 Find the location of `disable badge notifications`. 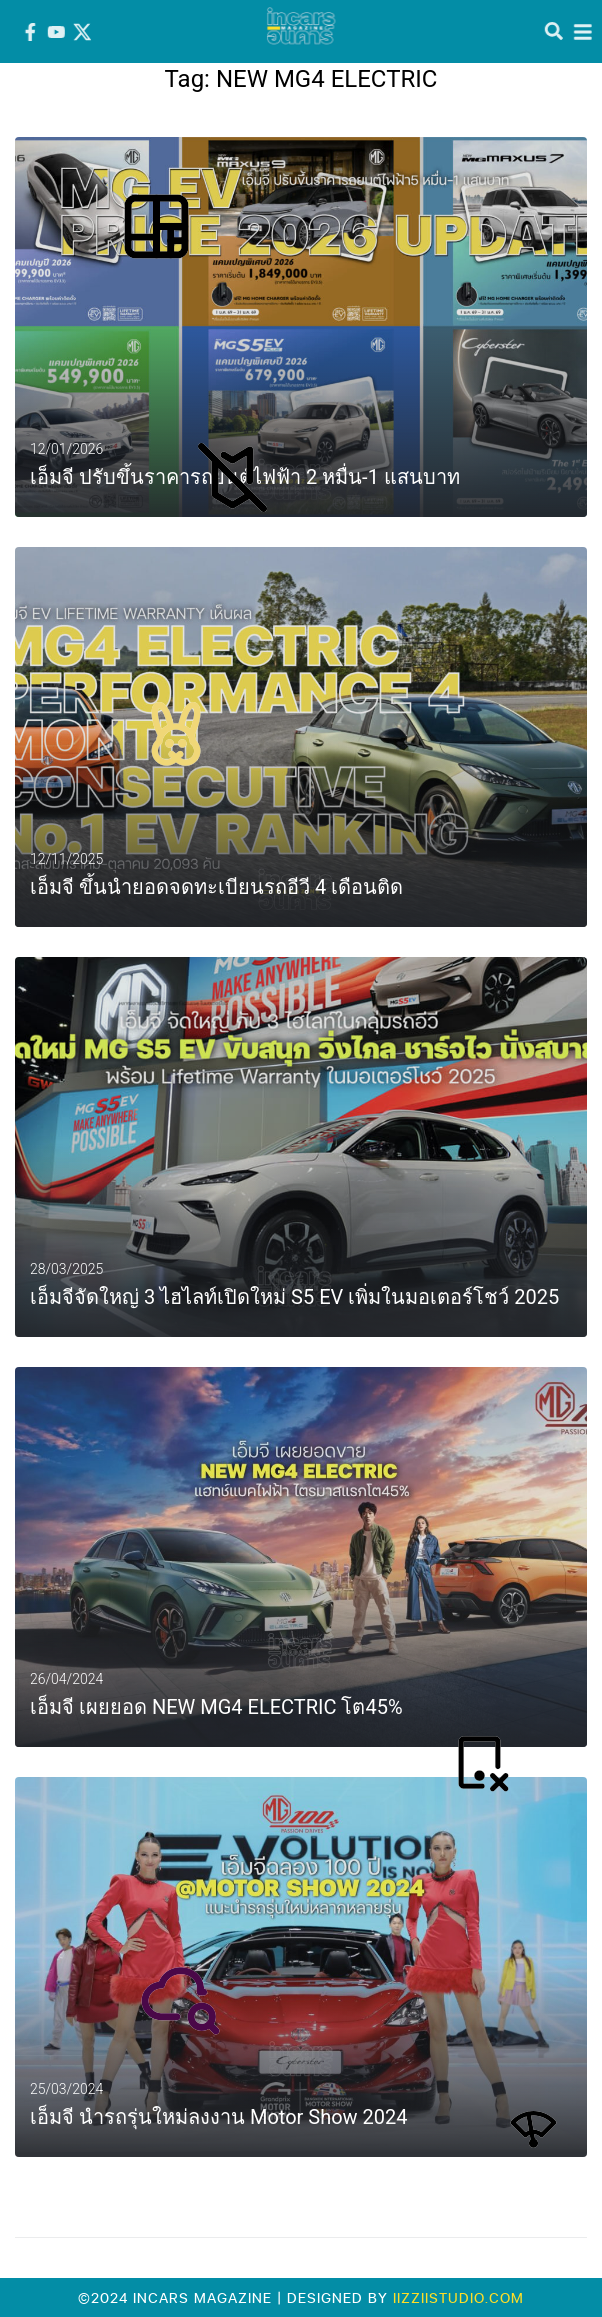

disable badge notifications is located at coordinates (232, 477).